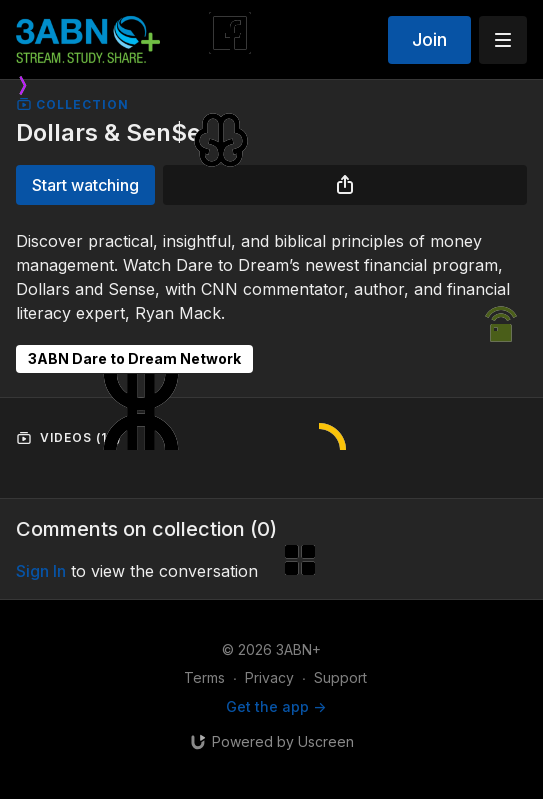 This screenshot has width=543, height=799. I want to click on access cognitive or AI-powered features, so click(221, 140).